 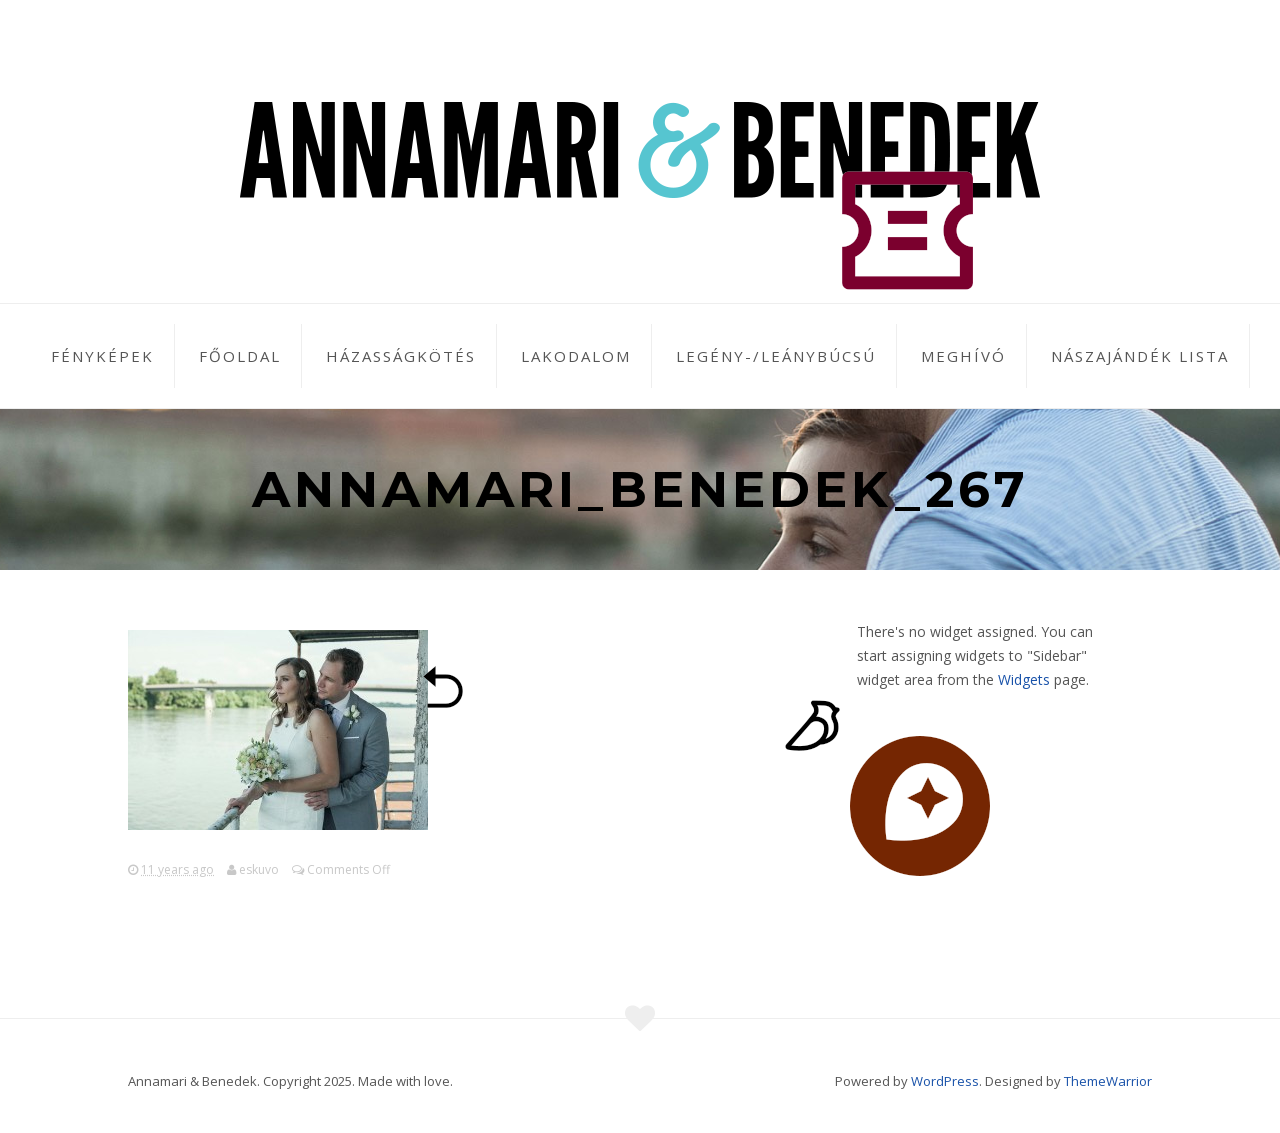 What do you see at coordinates (907, 230) in the screenshot?
I see `view available coupons or discounts` at bounding box center [907, 230].